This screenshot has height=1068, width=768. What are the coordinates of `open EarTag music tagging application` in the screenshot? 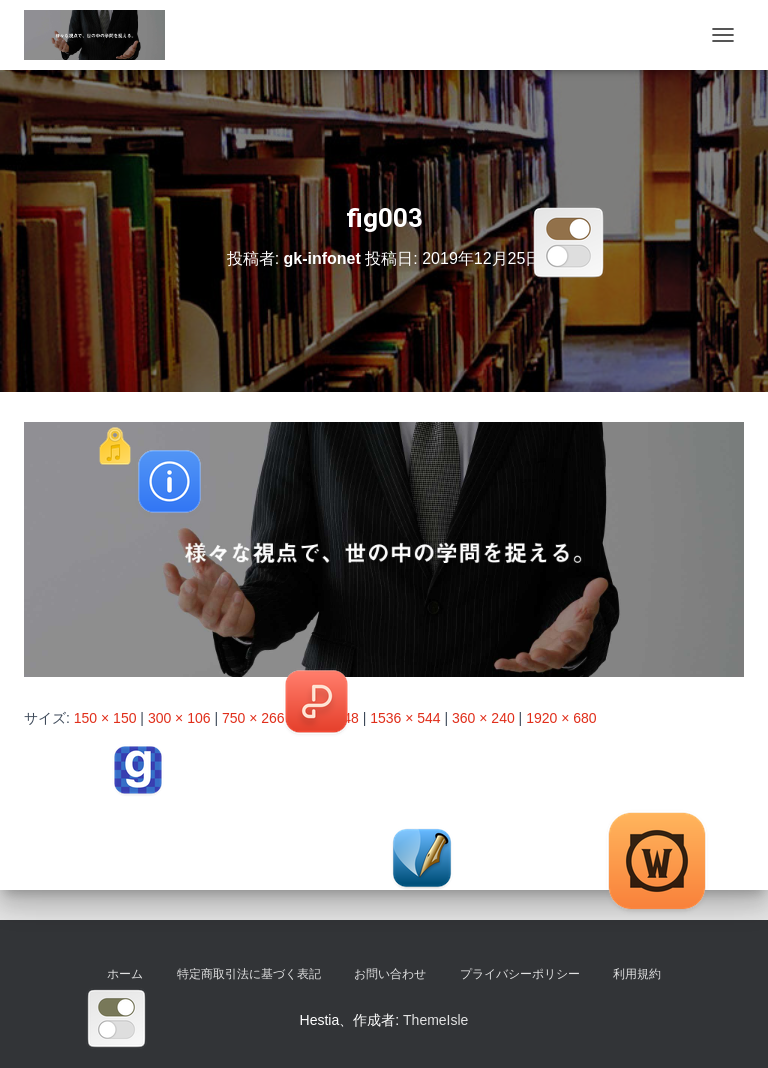 It's located at (115, 446).